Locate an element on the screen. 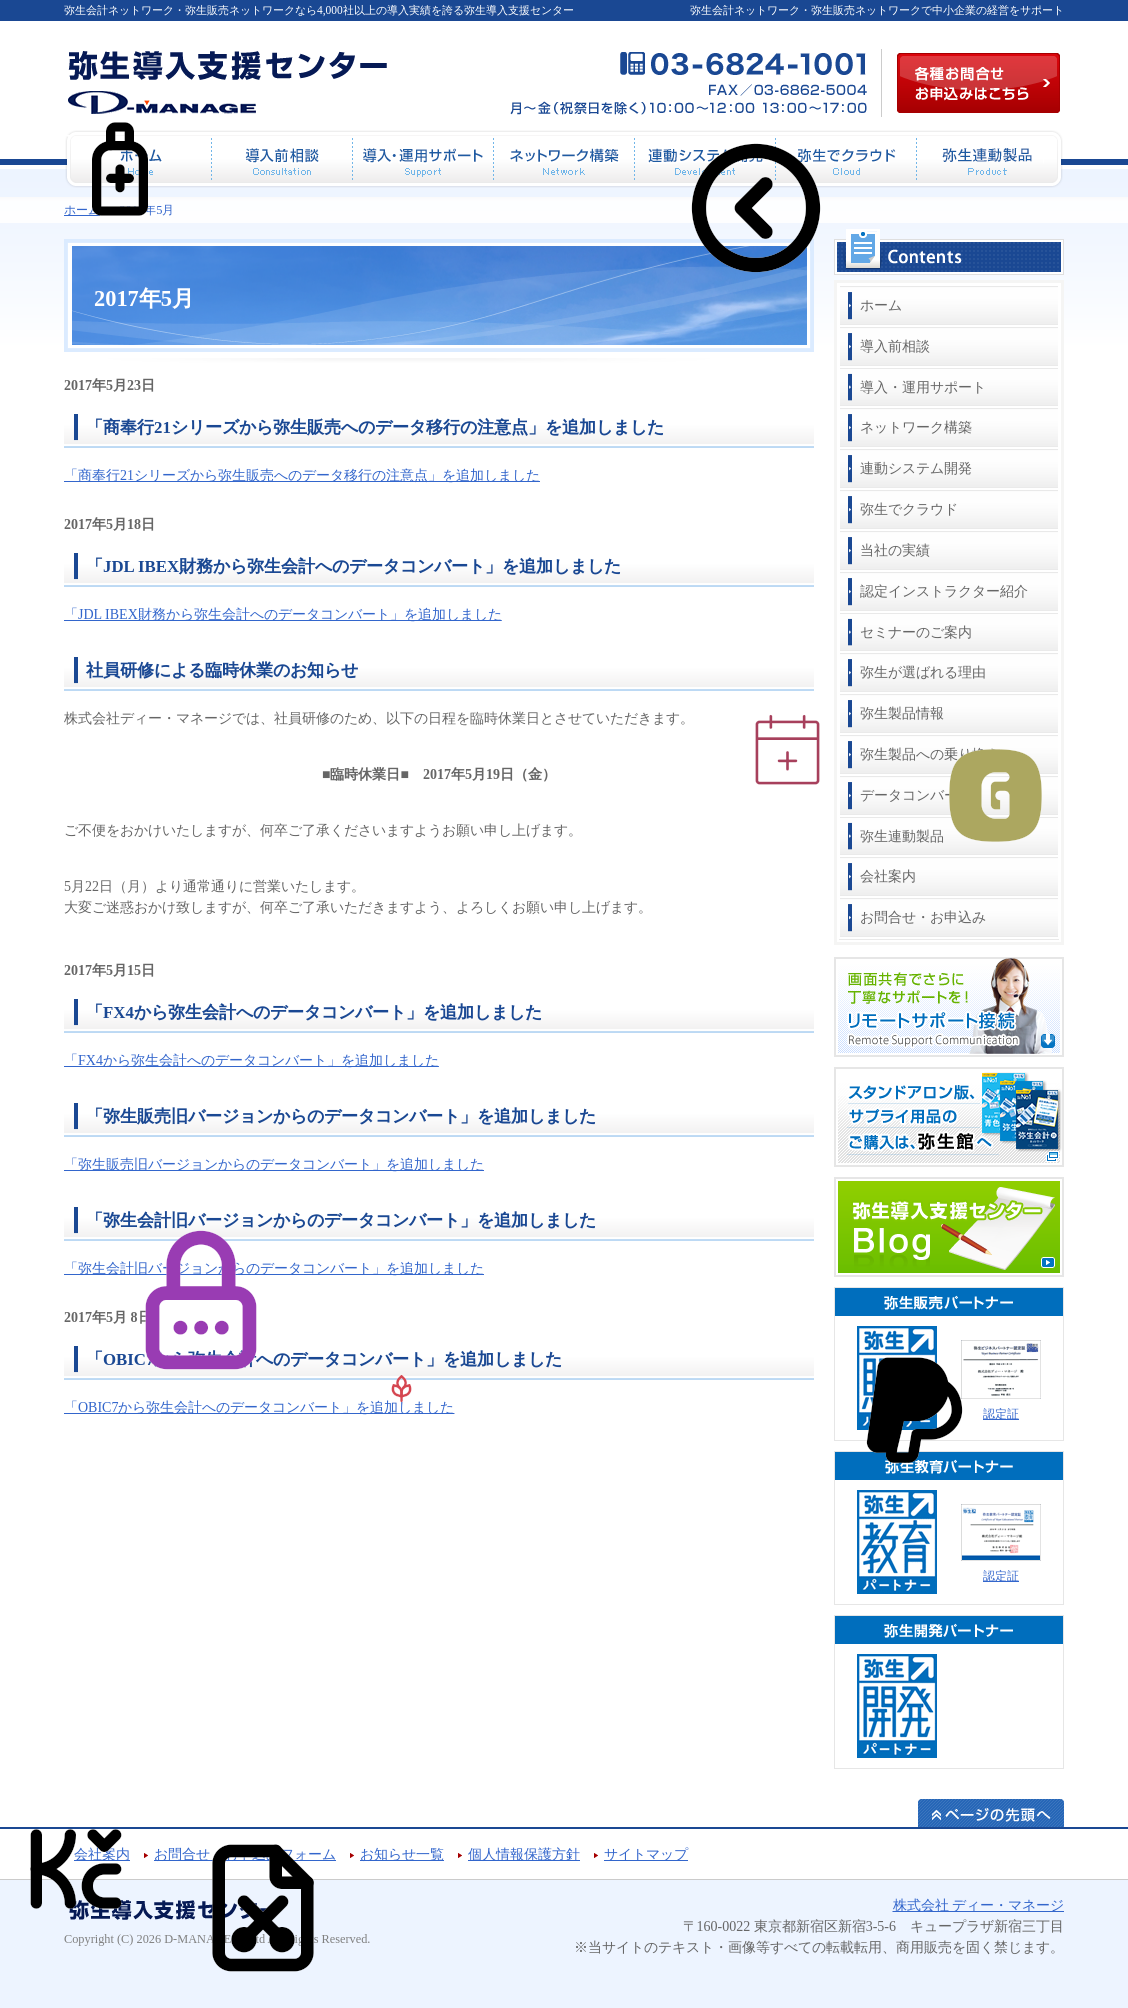  enter password to unlock is located at coordinates (201, 1300).